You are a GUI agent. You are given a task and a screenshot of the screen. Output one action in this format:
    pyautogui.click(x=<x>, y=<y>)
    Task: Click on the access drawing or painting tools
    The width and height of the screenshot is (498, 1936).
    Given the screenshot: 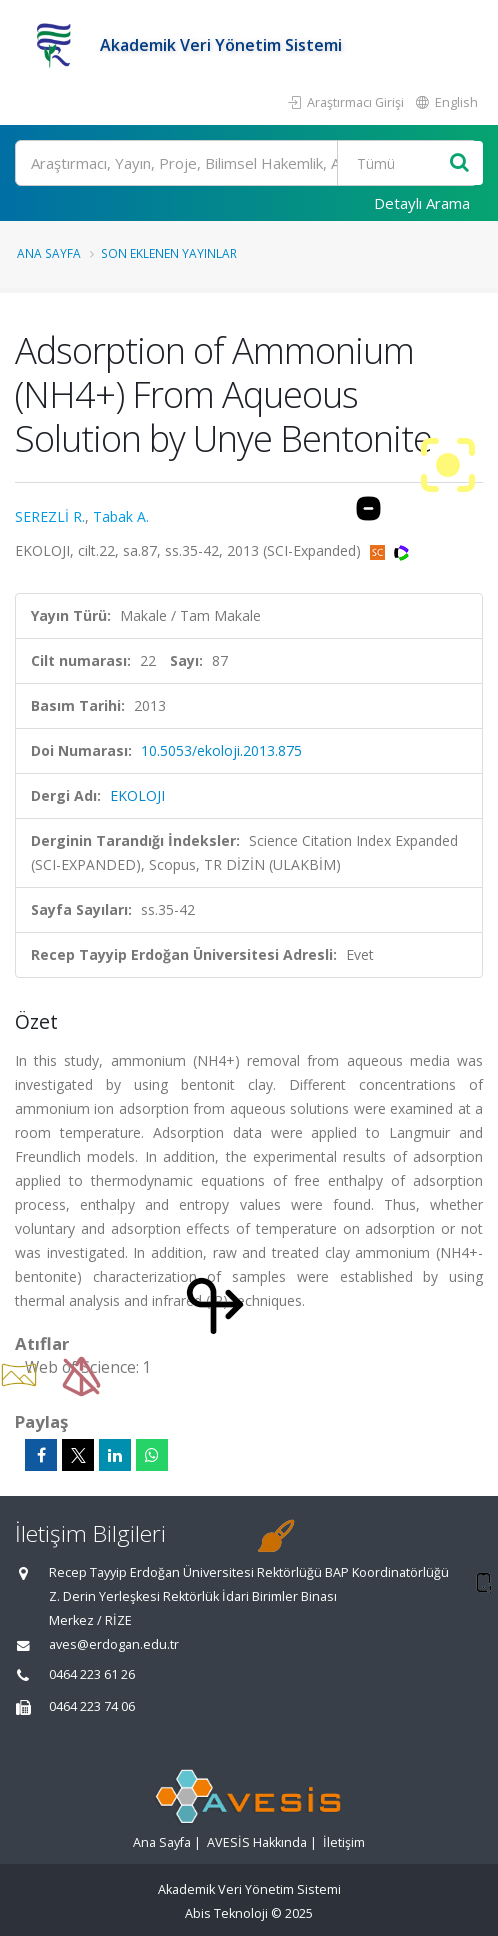 What is the action you would take?
    pyautogui.click(x=277, y=1536)
    